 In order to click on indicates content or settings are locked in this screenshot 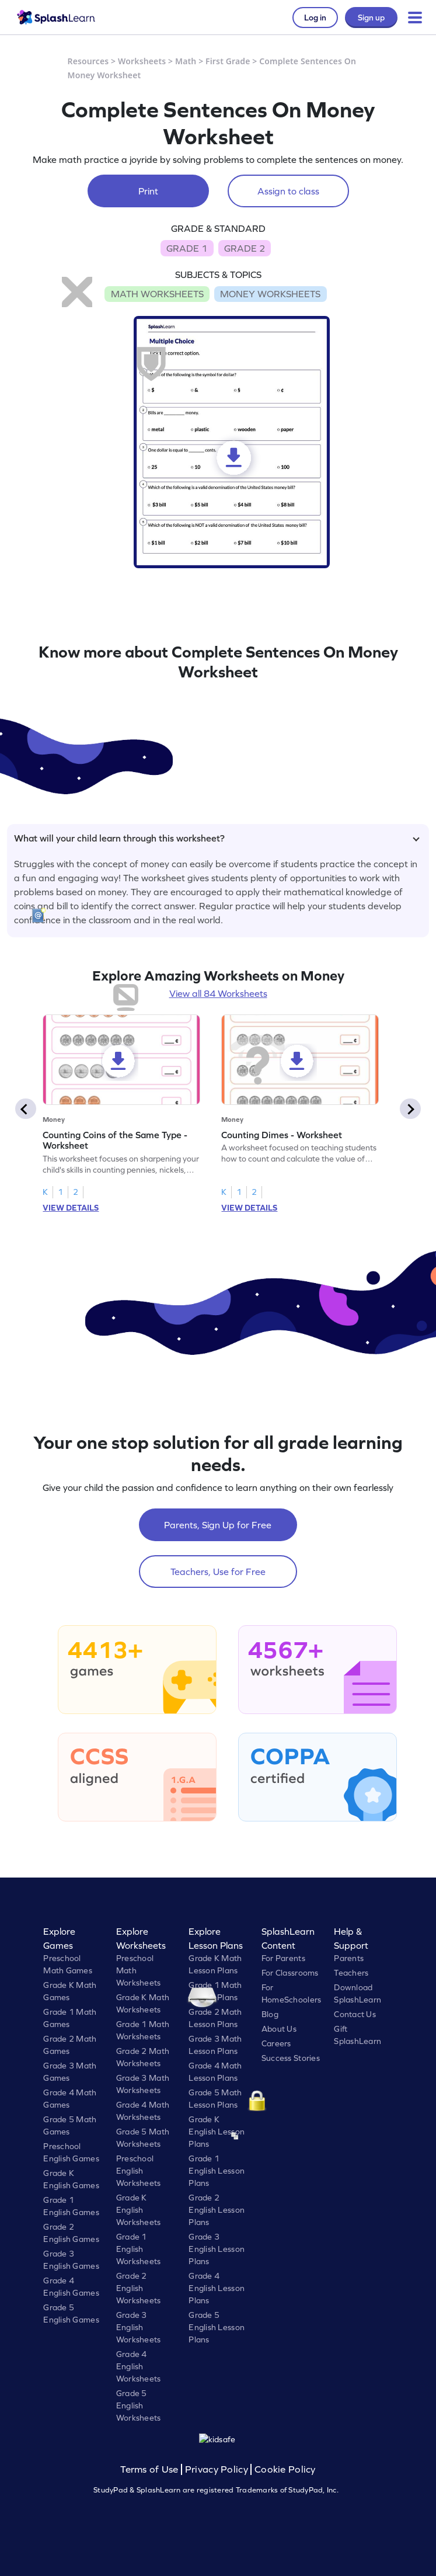, I will do `click(257, 2101)`.